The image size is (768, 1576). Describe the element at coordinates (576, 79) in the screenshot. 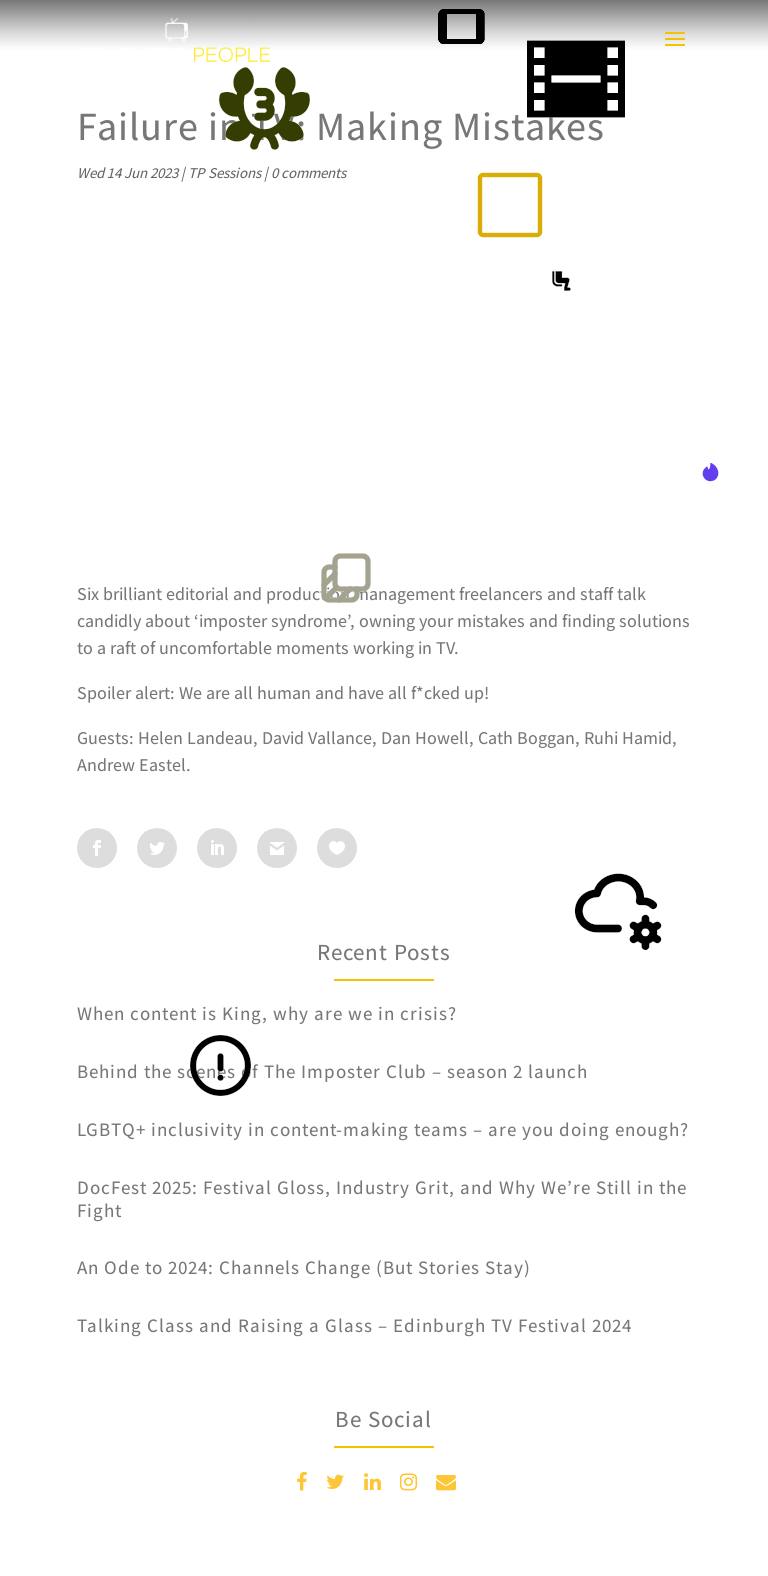

I see `access video or film content` at that location.